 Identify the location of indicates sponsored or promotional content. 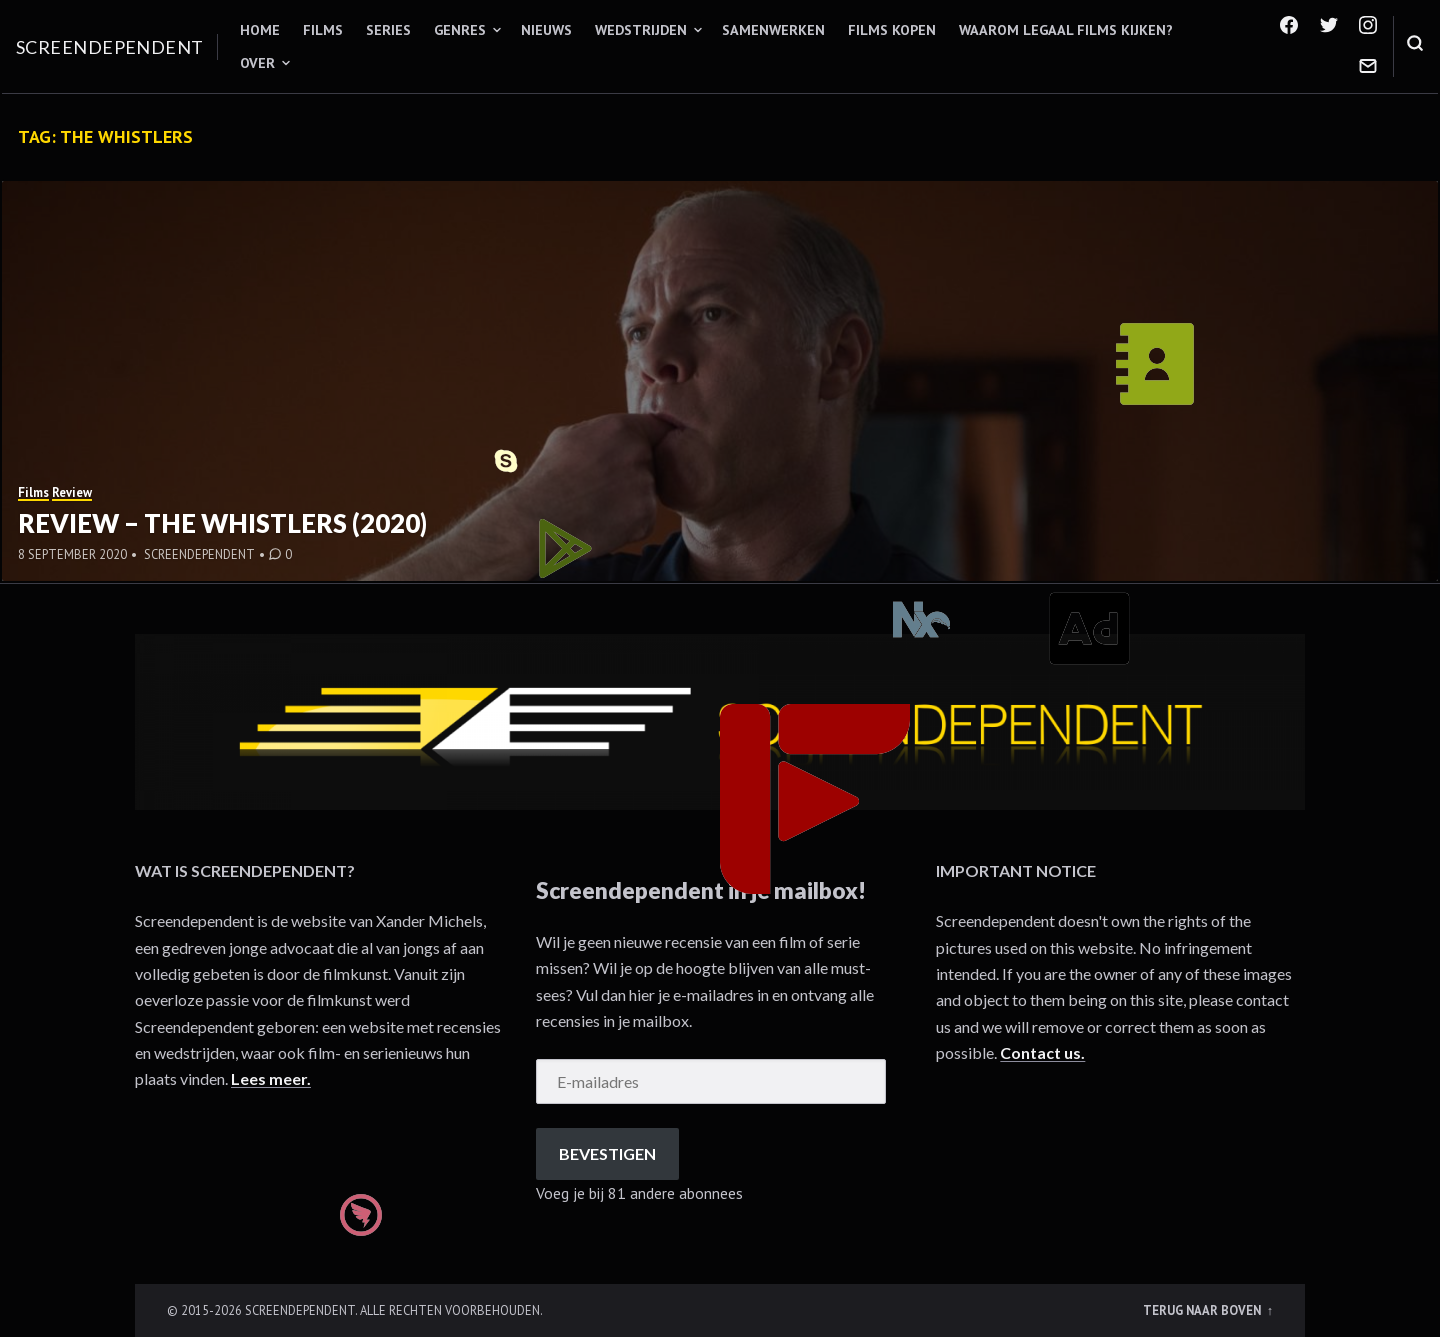
(1089, 628).